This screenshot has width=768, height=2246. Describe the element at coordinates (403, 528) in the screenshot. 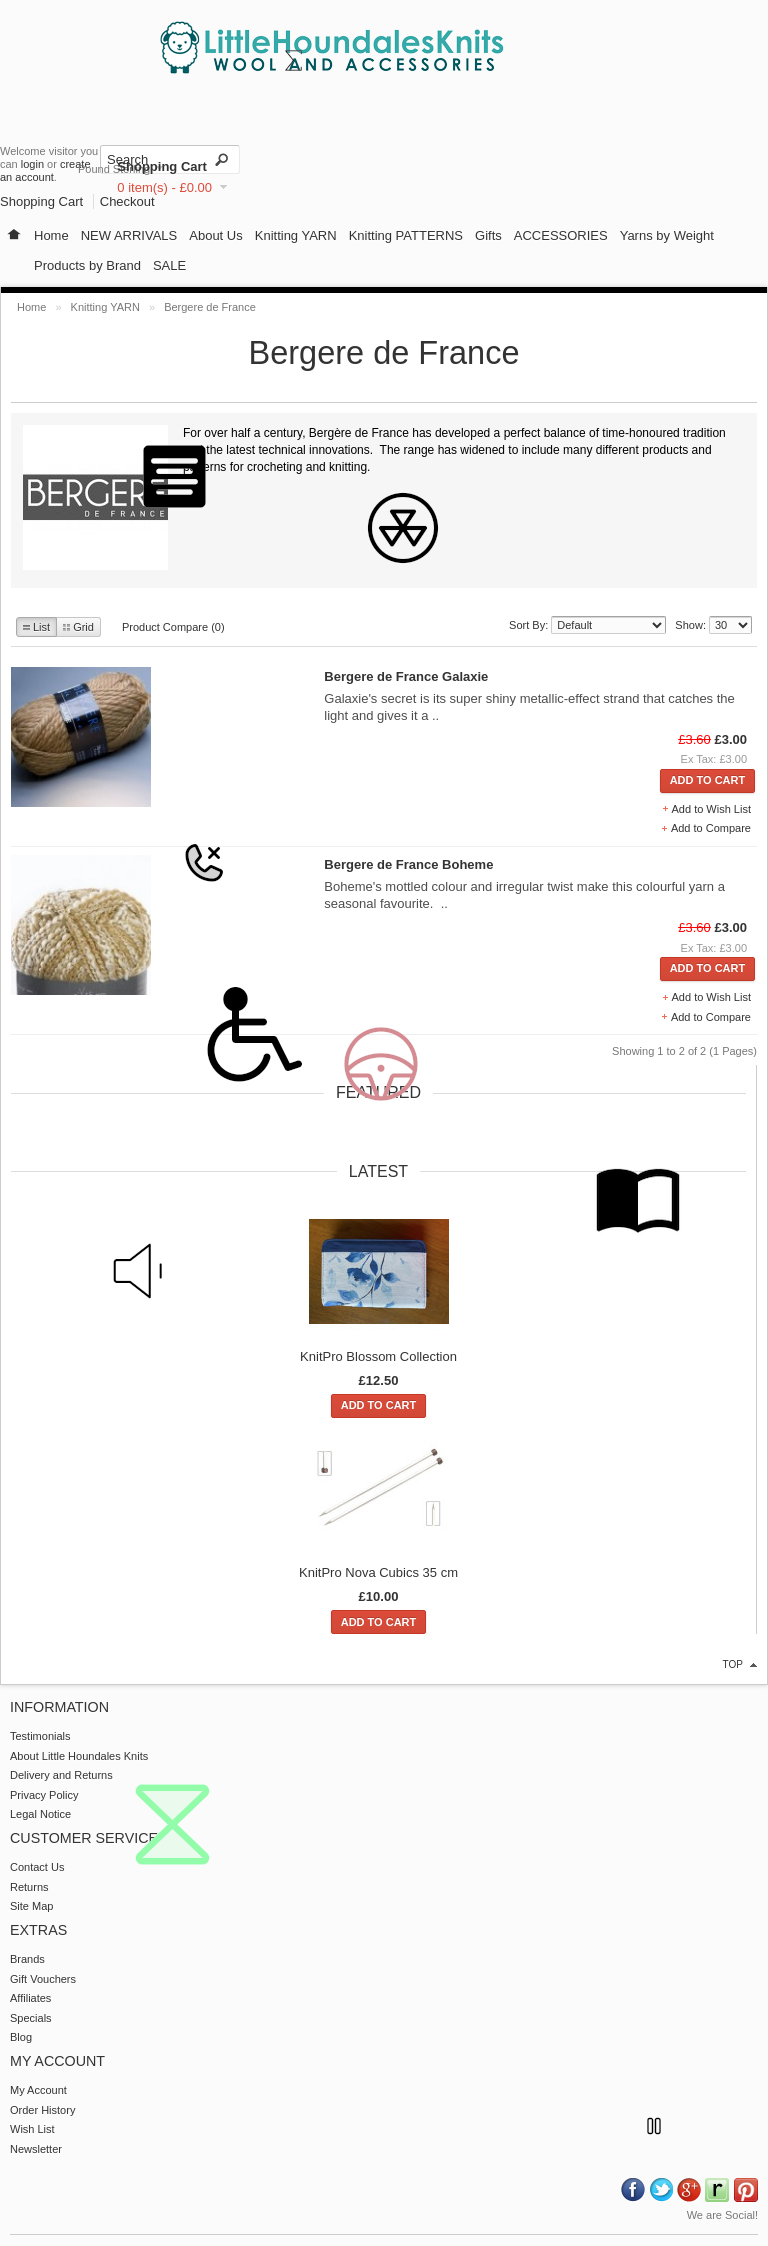

I see `fallout shelter location indicator` at that location.